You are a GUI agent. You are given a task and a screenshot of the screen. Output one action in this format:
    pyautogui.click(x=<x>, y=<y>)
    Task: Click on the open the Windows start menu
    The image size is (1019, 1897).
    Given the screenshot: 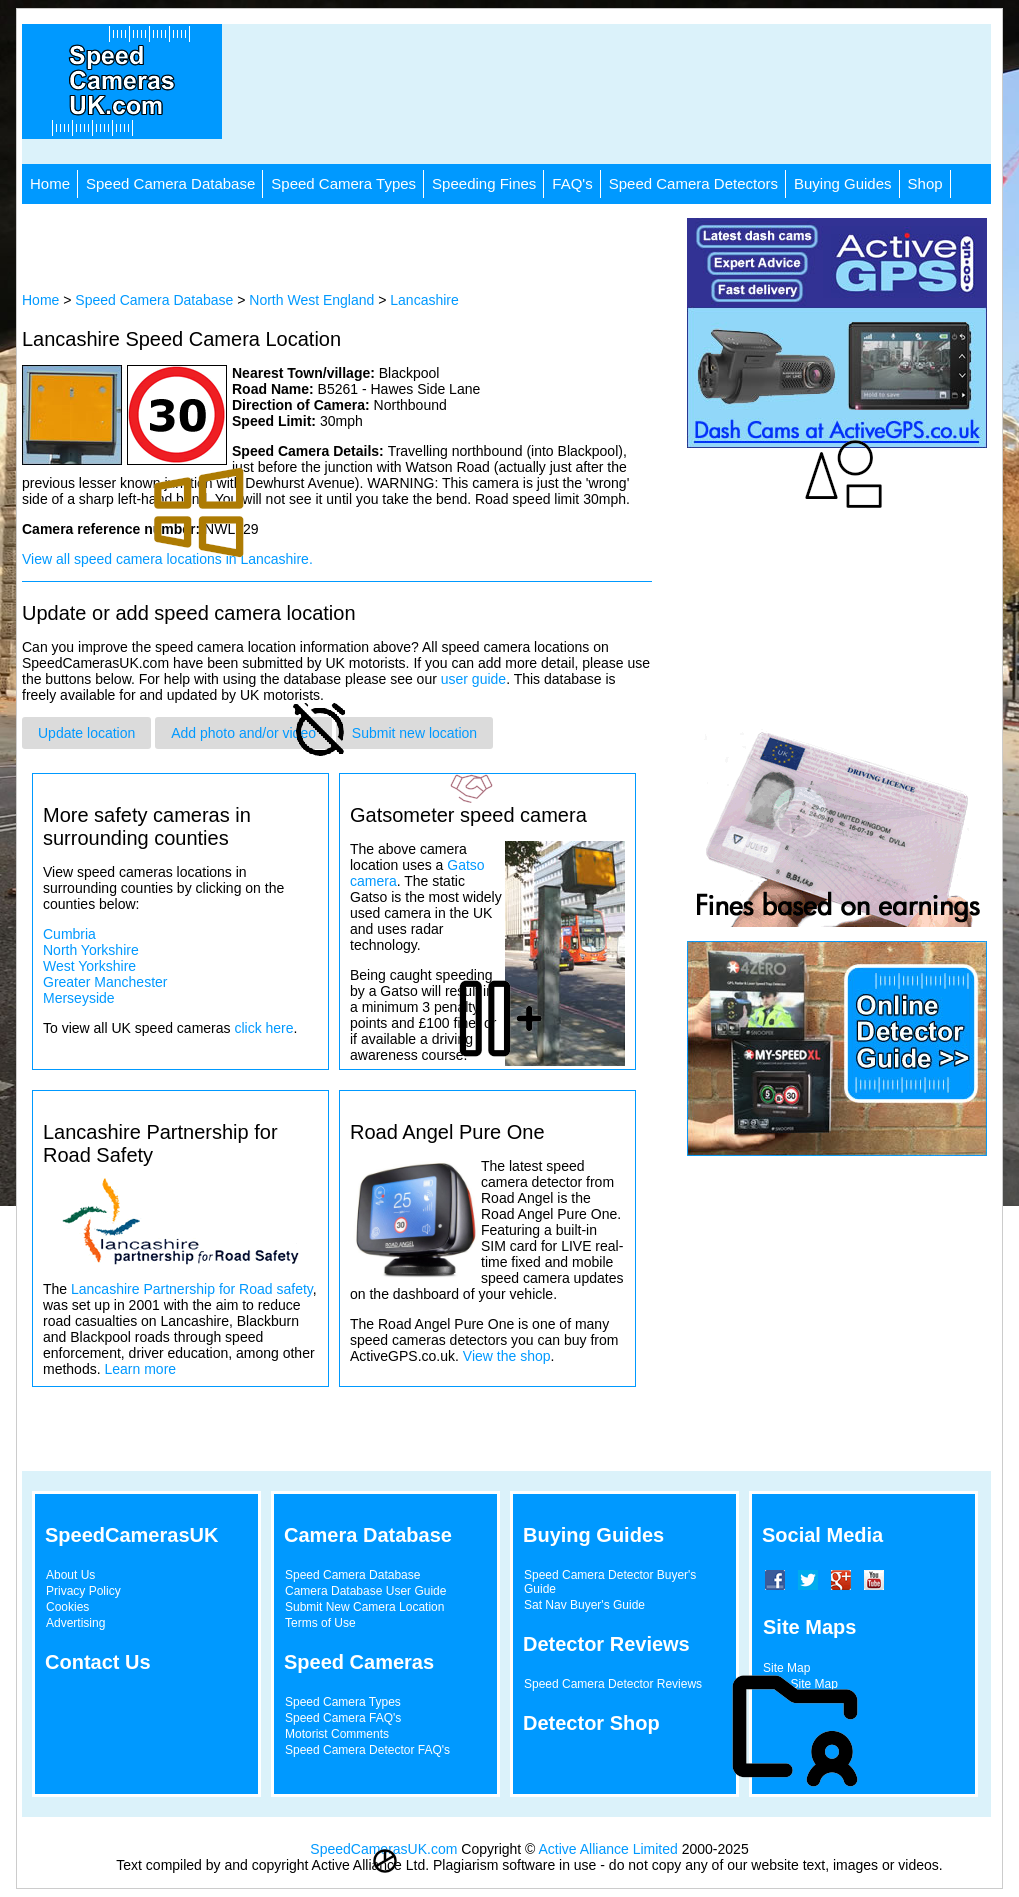 What is the action you would take?
    pyautogui.click(x=202, y=512)
    